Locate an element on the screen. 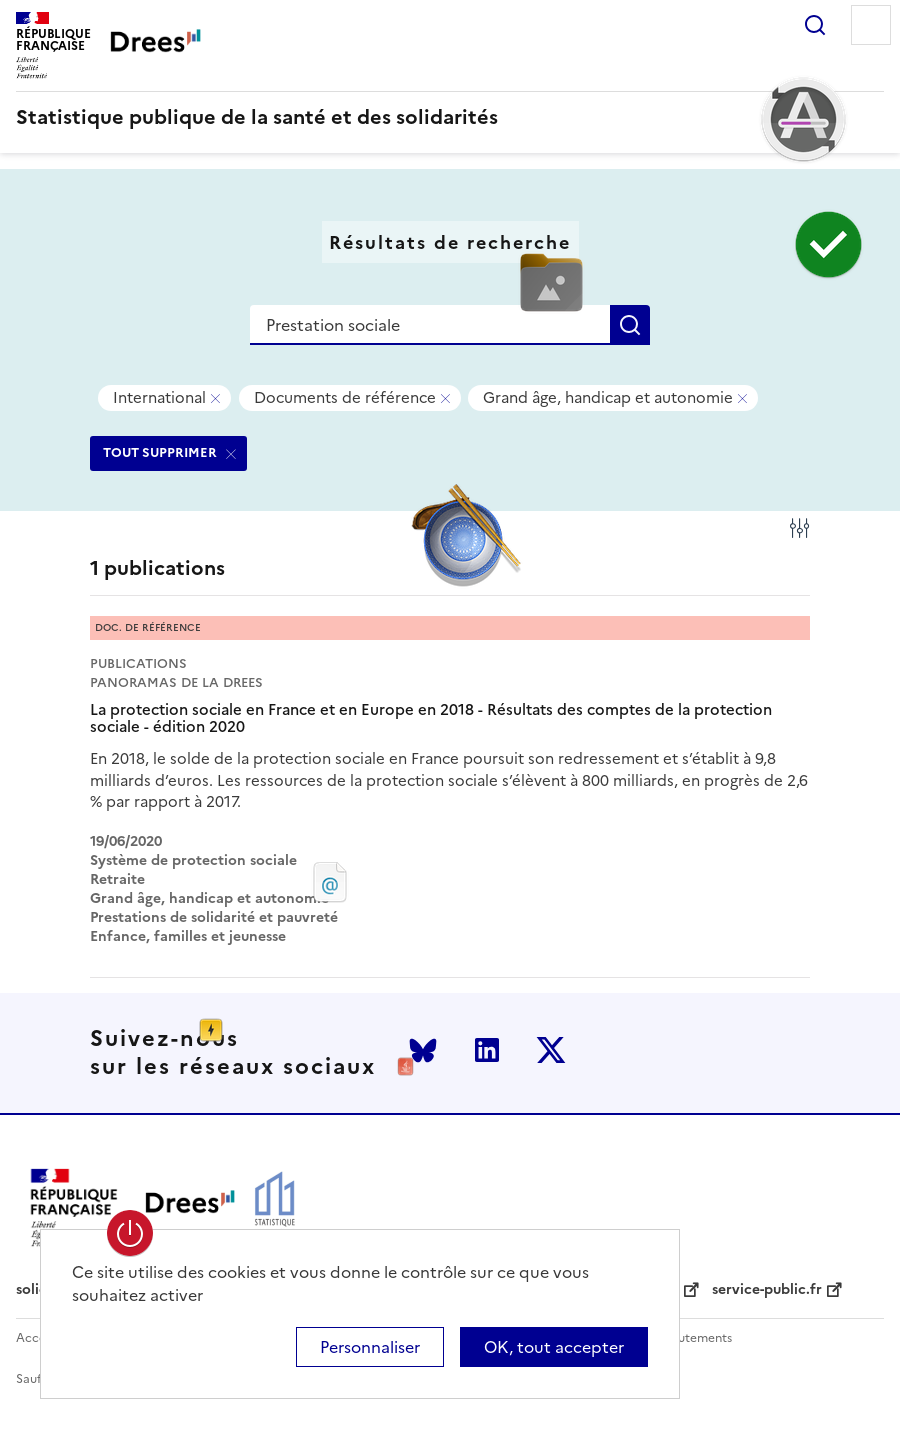 The image size is (900, 1439). open your pictures folder is located at coordinates (551, 282).